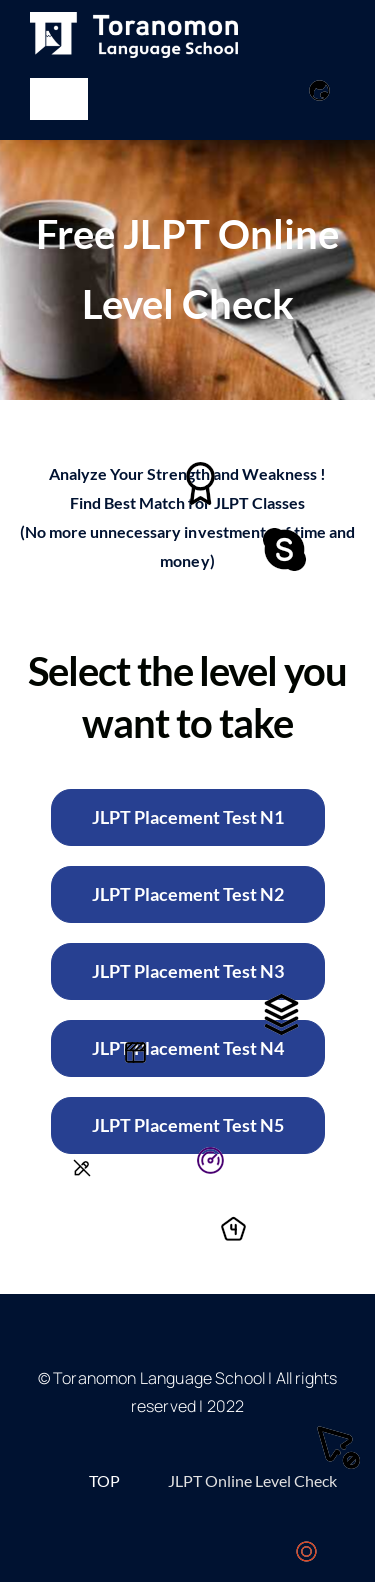 The height and width of the screenshot is (1582, 375). I want to click on editing is disabled, so click(82, 1168).